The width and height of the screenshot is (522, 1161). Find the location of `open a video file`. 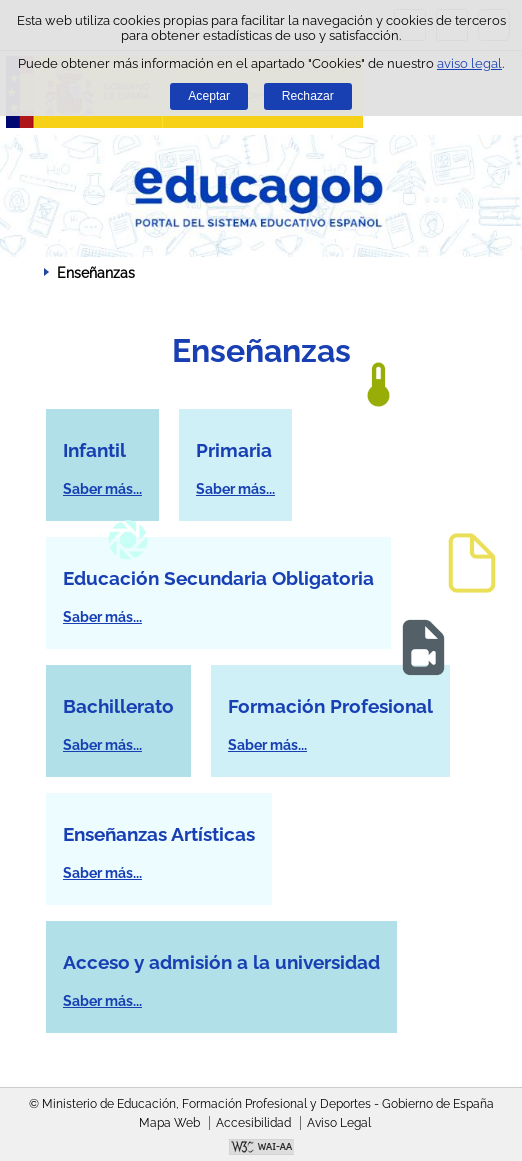

open a video file is located at coordinates (423, 647).